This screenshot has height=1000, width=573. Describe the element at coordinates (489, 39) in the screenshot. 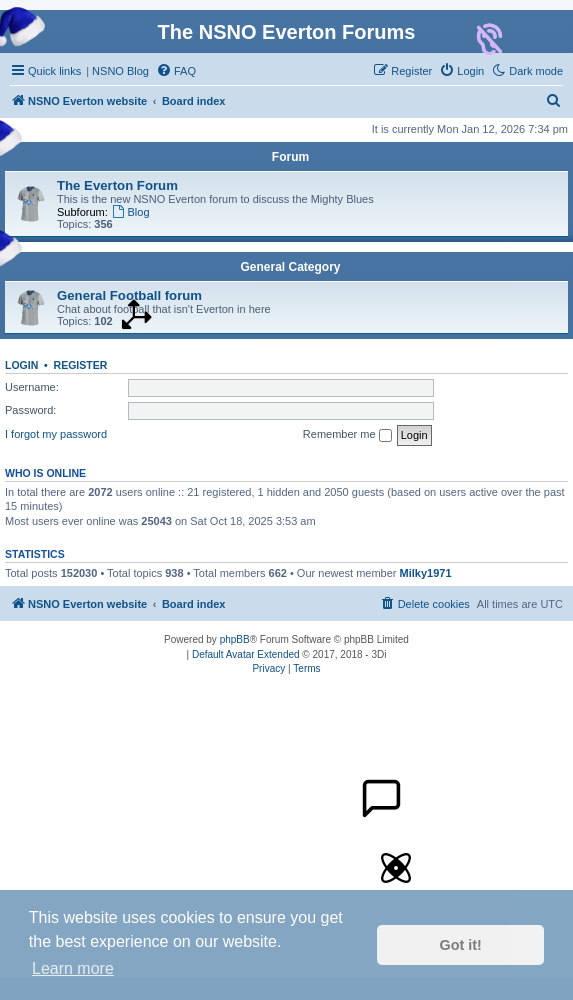

I see `mute or disable audio listening` at that location.